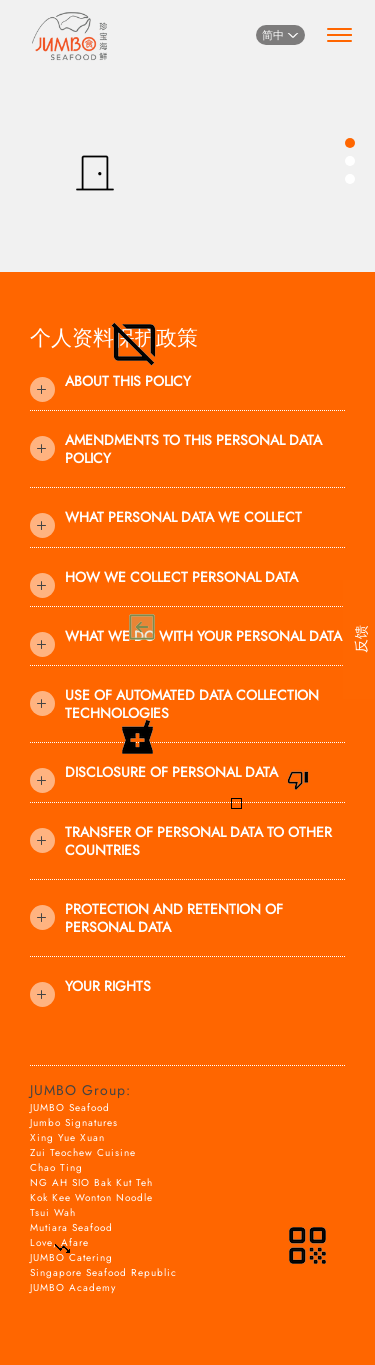 The height and width of the screenshot is (1365, 375). I want to click on dislike or downvote content, so click(298, 780).